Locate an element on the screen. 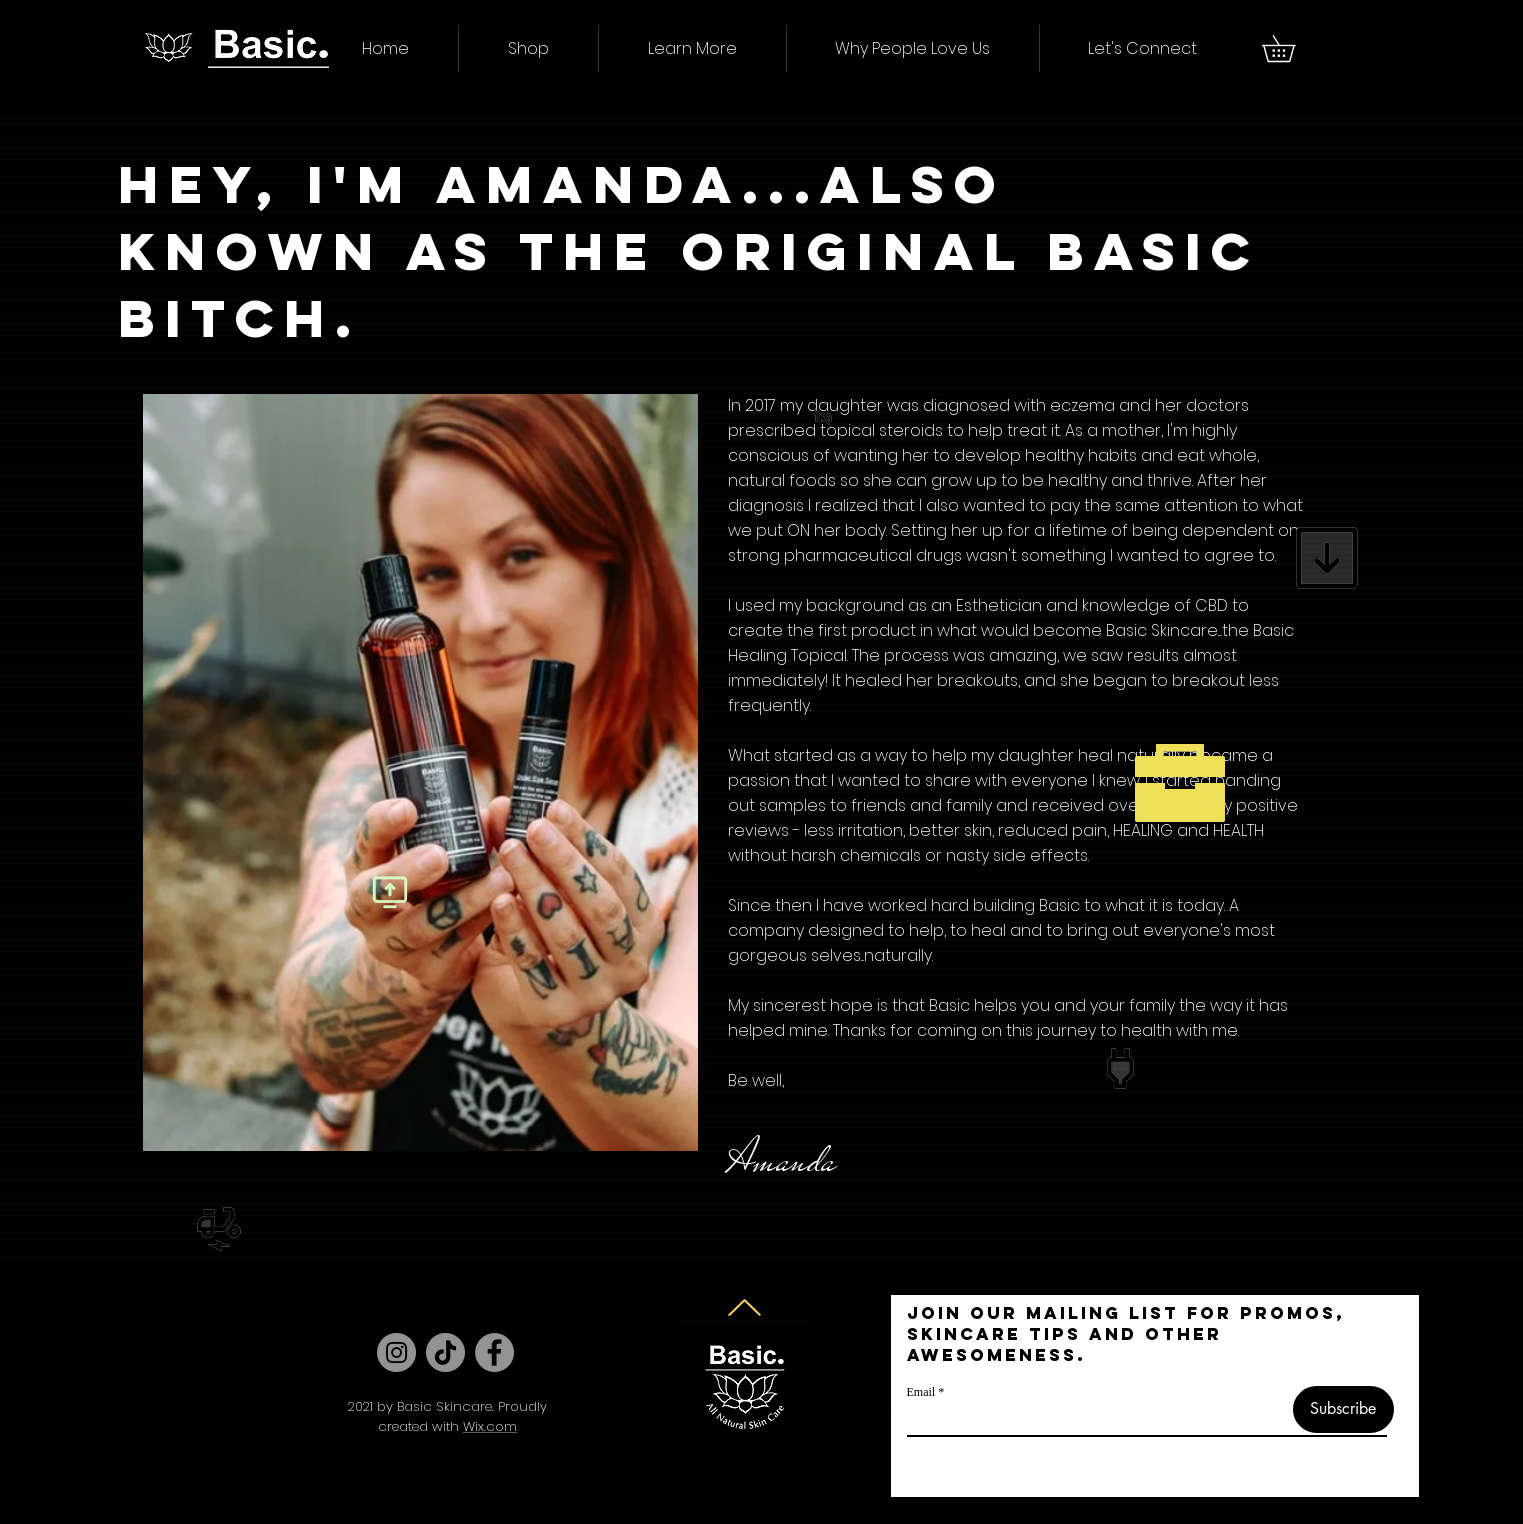 The width and height of the screenshot is (1523, 1524). indicates device is charging or connected to power is located at coordinates (1120, 1068).